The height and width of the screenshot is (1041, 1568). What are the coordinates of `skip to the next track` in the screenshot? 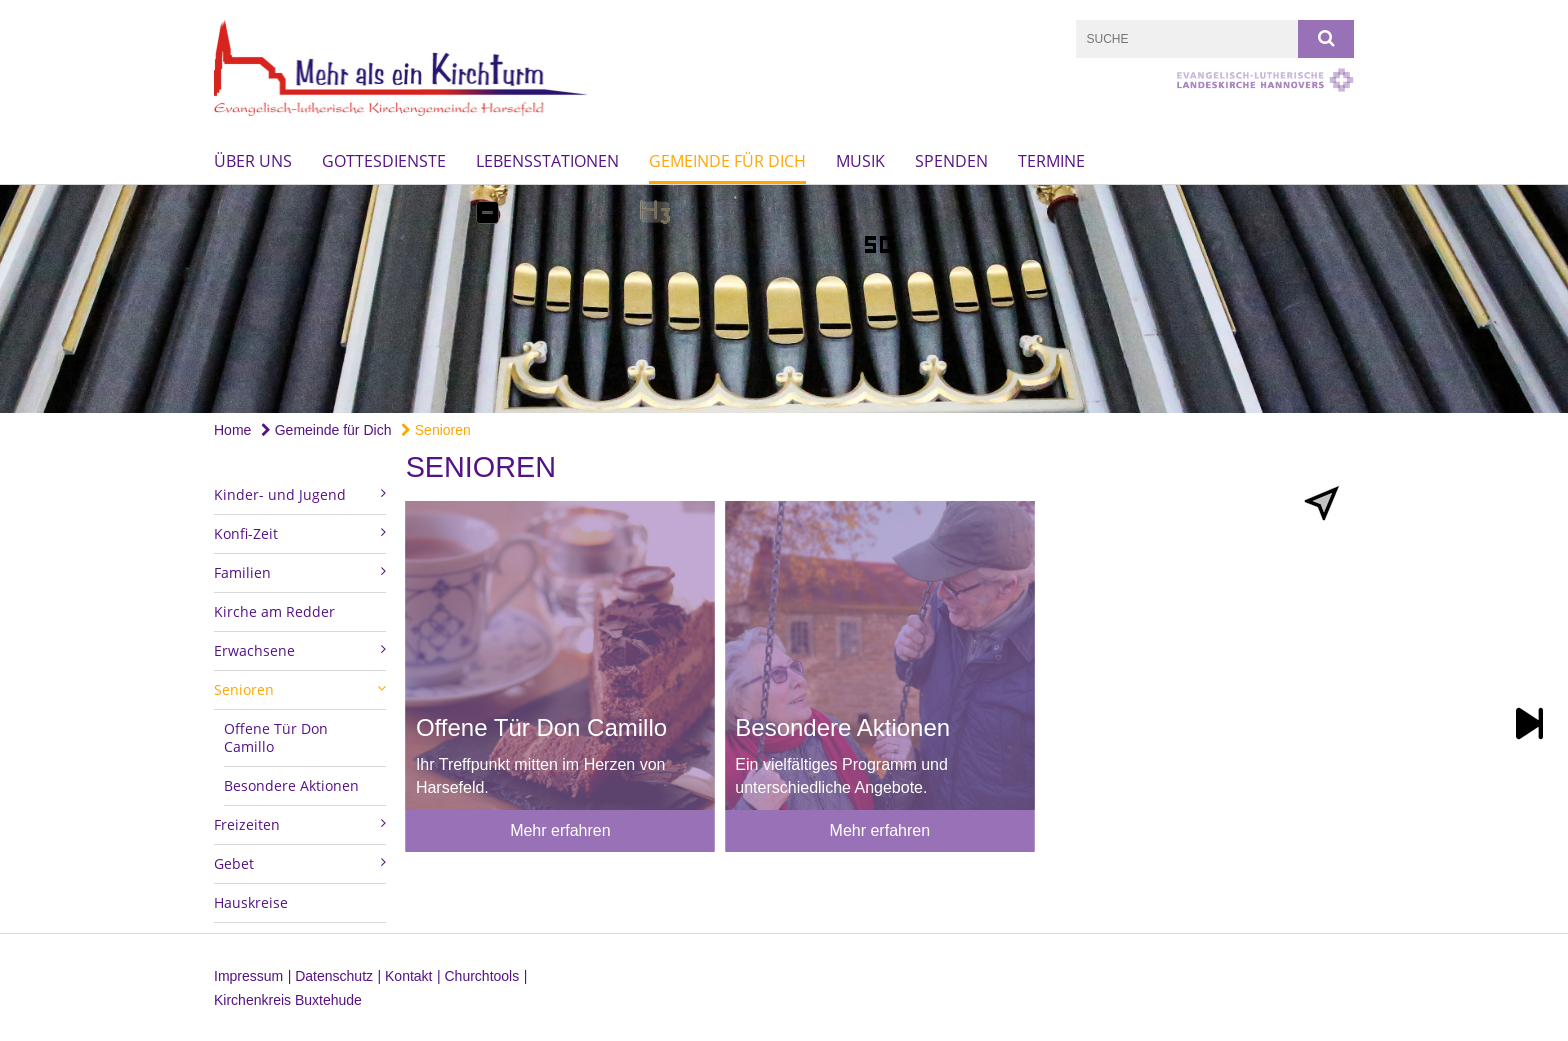 It's located at (1529, 723).